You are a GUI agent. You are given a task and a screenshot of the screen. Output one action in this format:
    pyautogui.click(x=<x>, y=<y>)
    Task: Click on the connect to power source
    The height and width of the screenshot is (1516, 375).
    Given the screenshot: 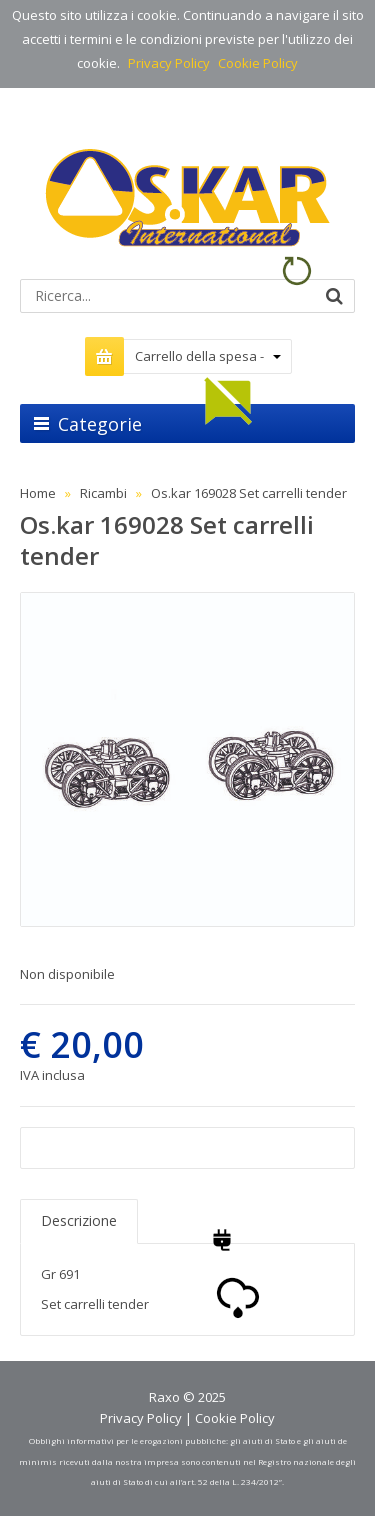 What is the action you would take?
    pyautogui.click(x=222, y=1240)
    